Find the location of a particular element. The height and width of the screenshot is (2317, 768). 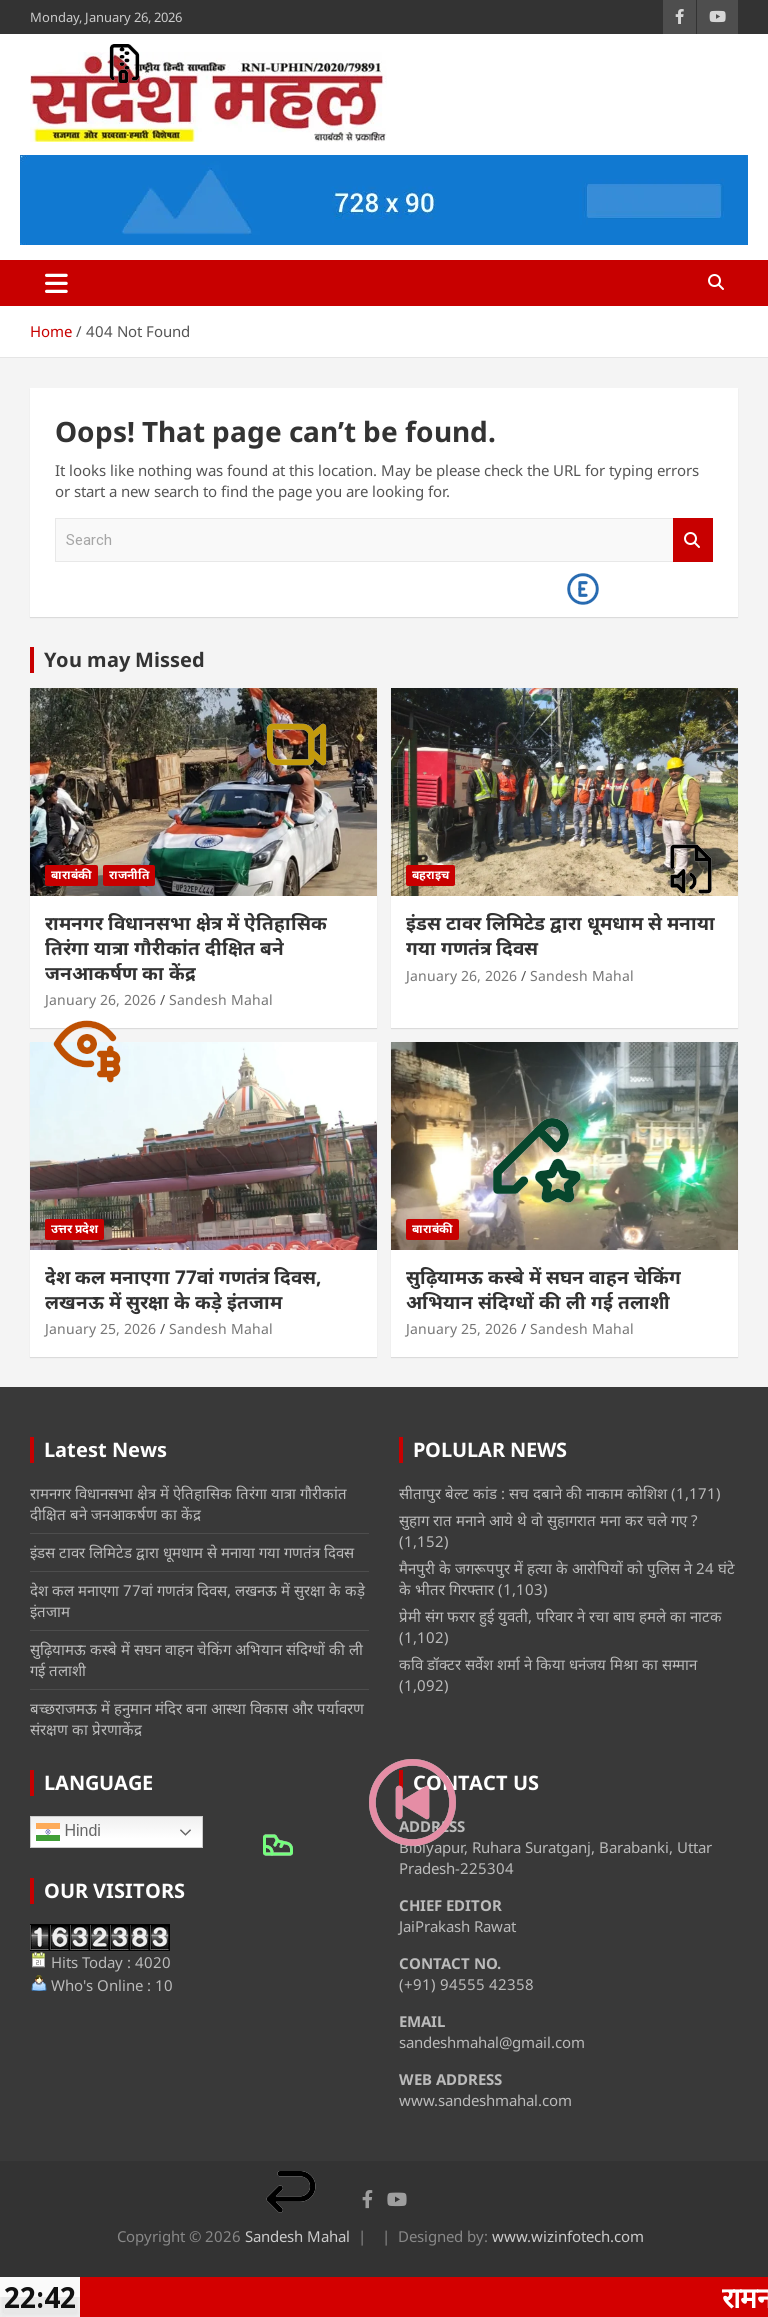

view bitcoin wallet balance is located at coordinates (87, 1044).